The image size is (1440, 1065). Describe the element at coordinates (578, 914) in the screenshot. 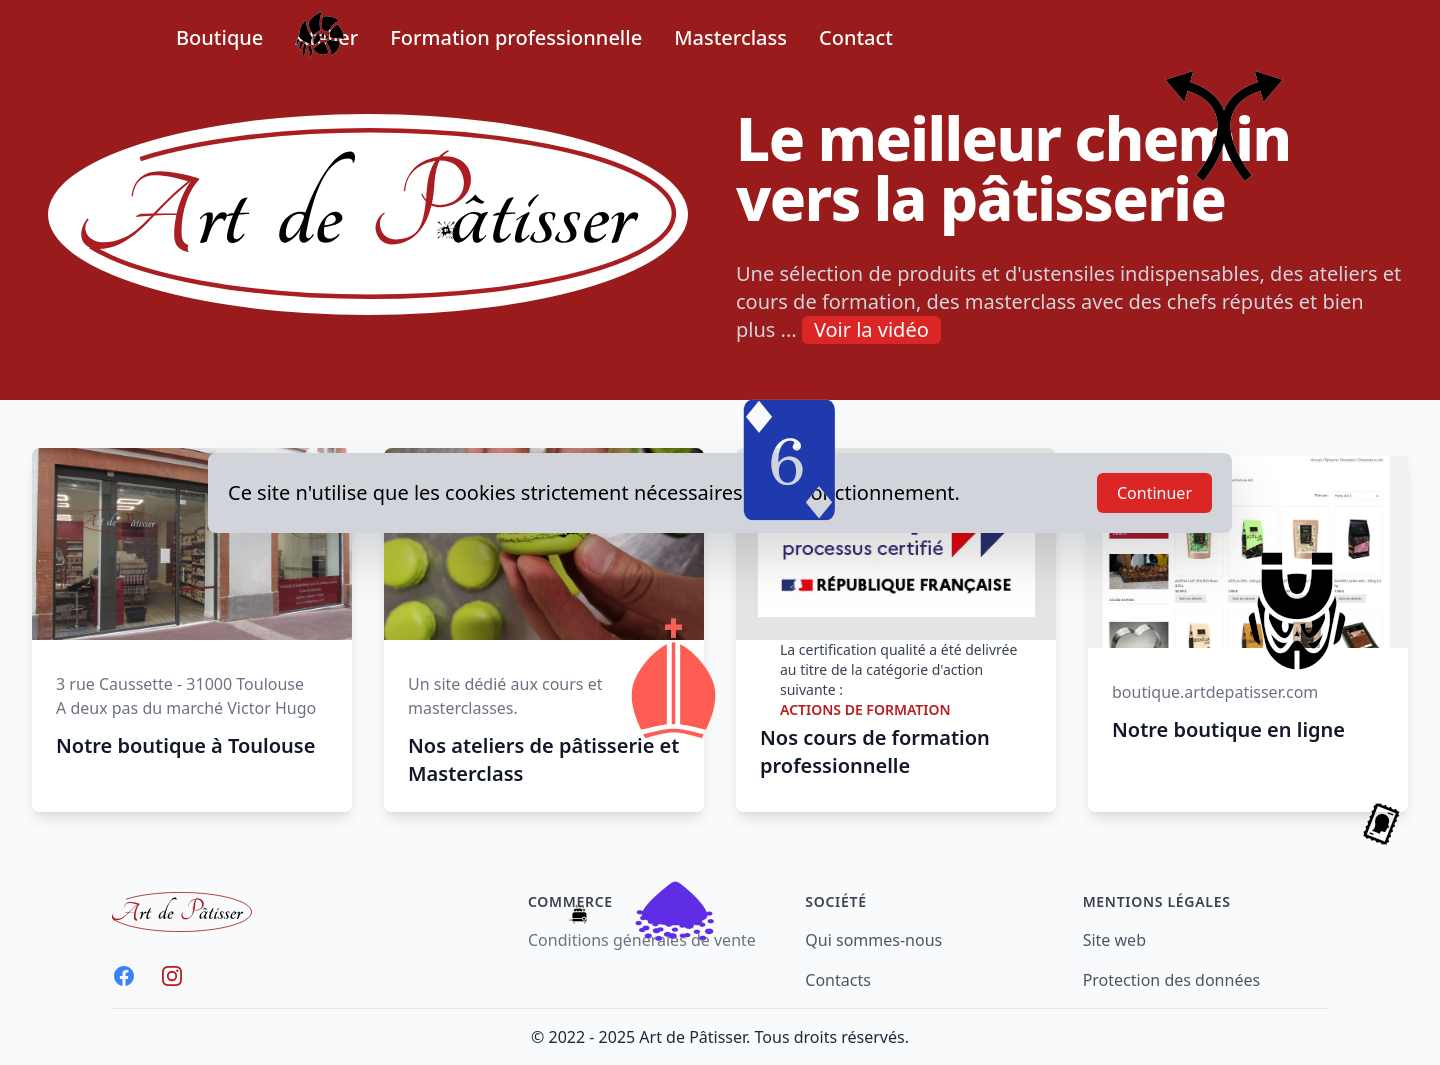

I see `kitchen appliance or cooking-related feature` at that location.